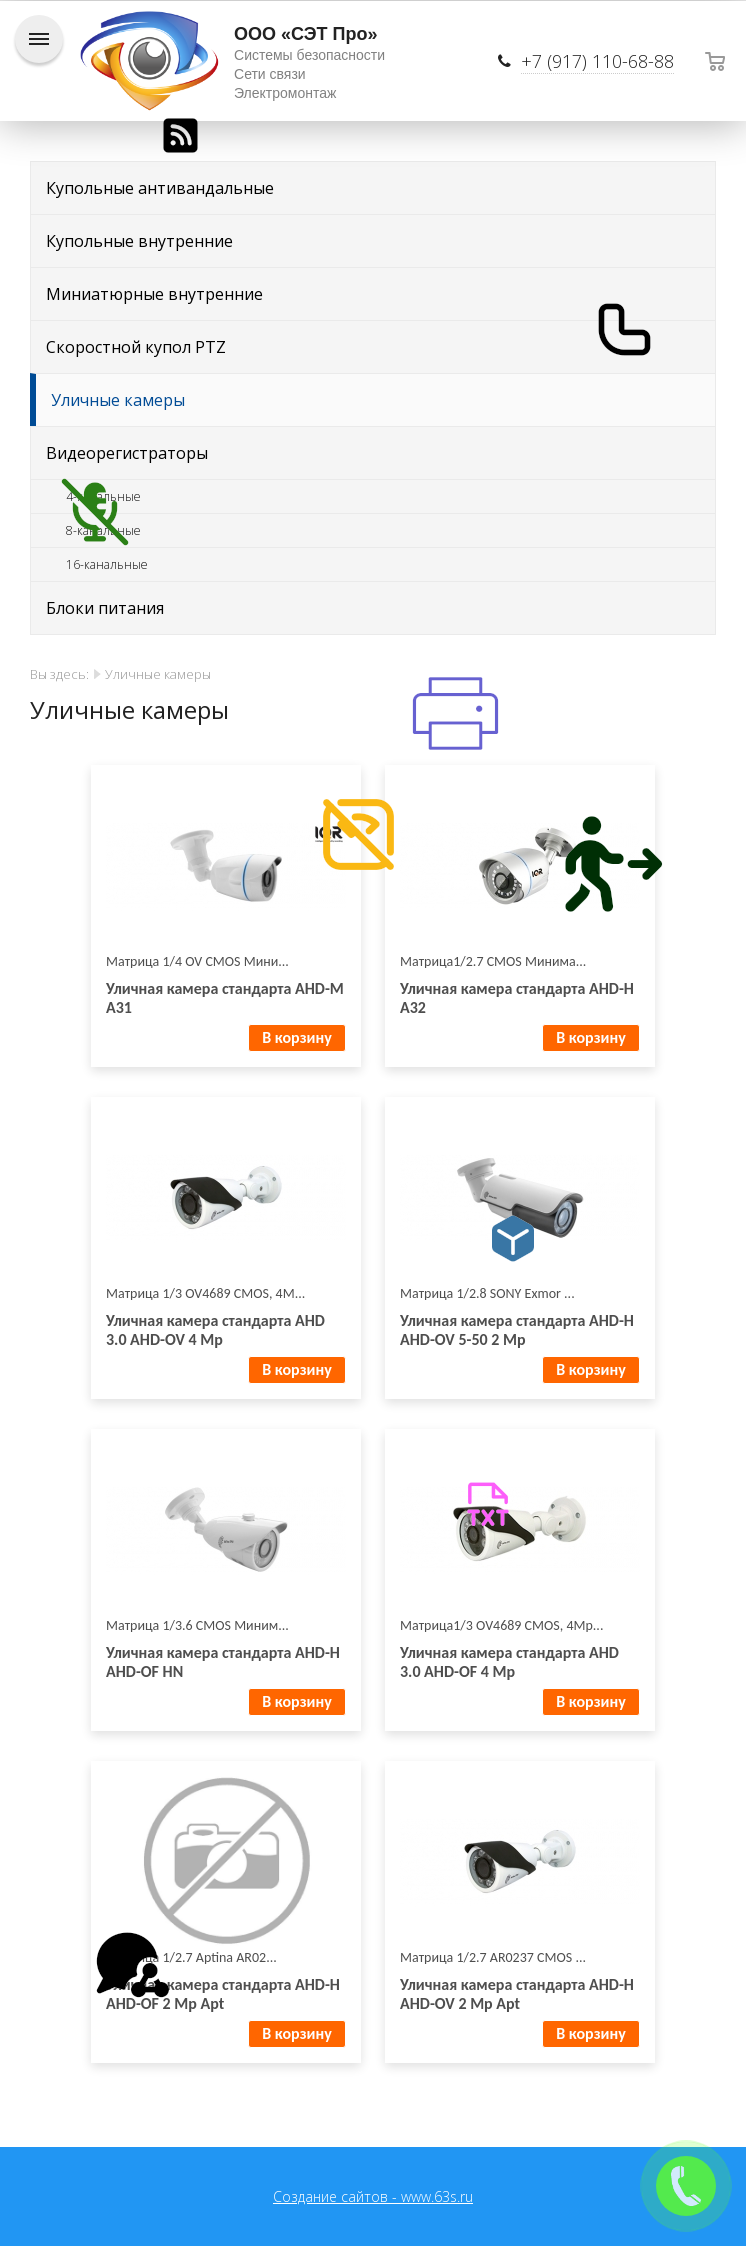  I want to click on view connected conversations or message threads, so click(131, 1963).